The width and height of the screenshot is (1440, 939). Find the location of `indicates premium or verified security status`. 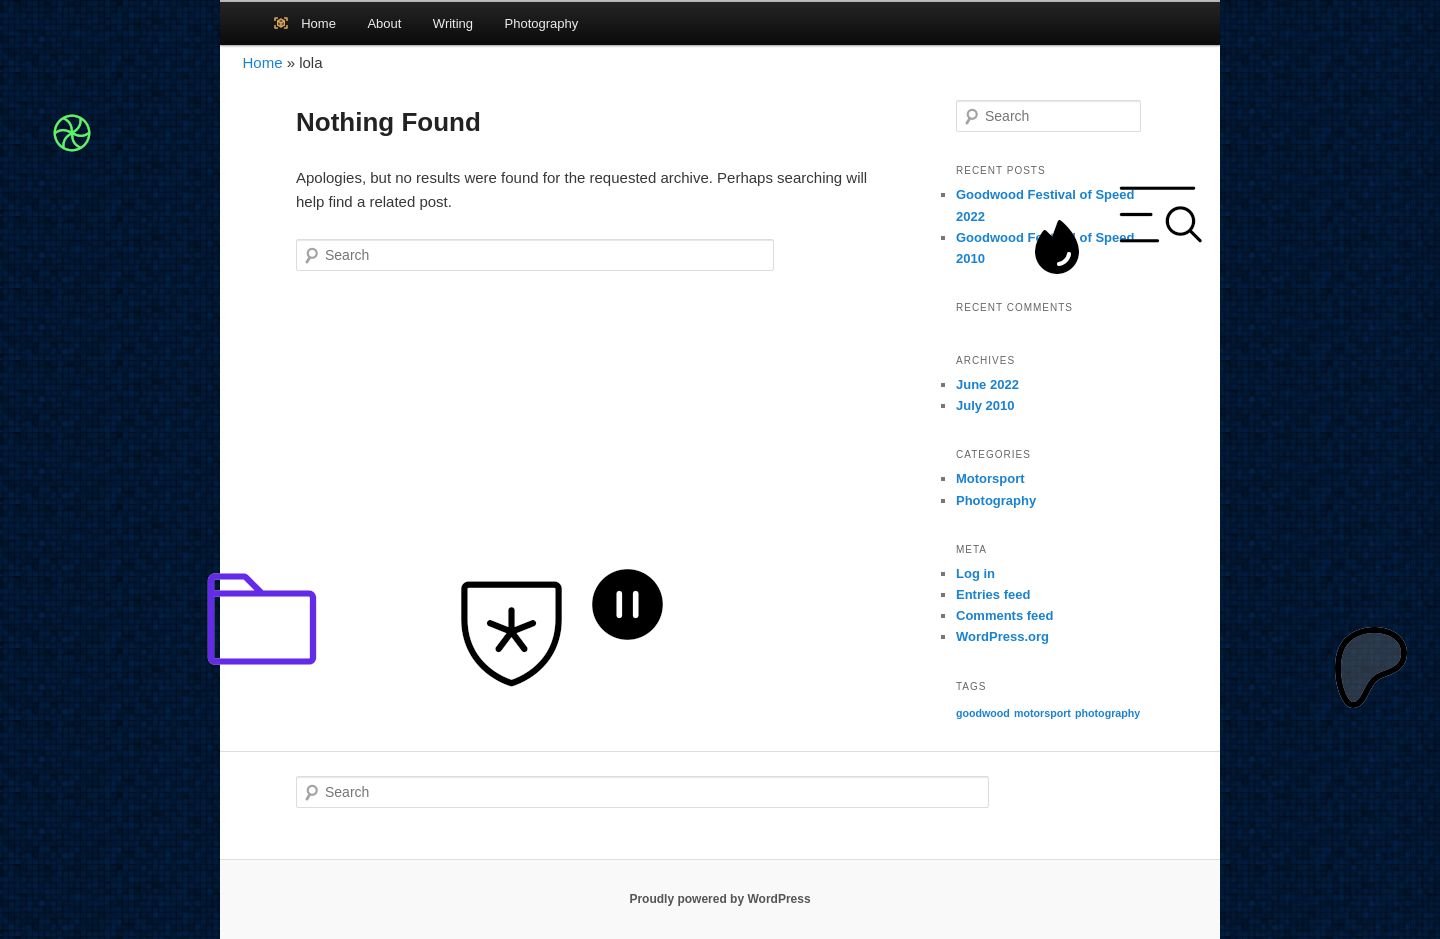

indicates premium or verified security status is located at coordinates (511, 627).